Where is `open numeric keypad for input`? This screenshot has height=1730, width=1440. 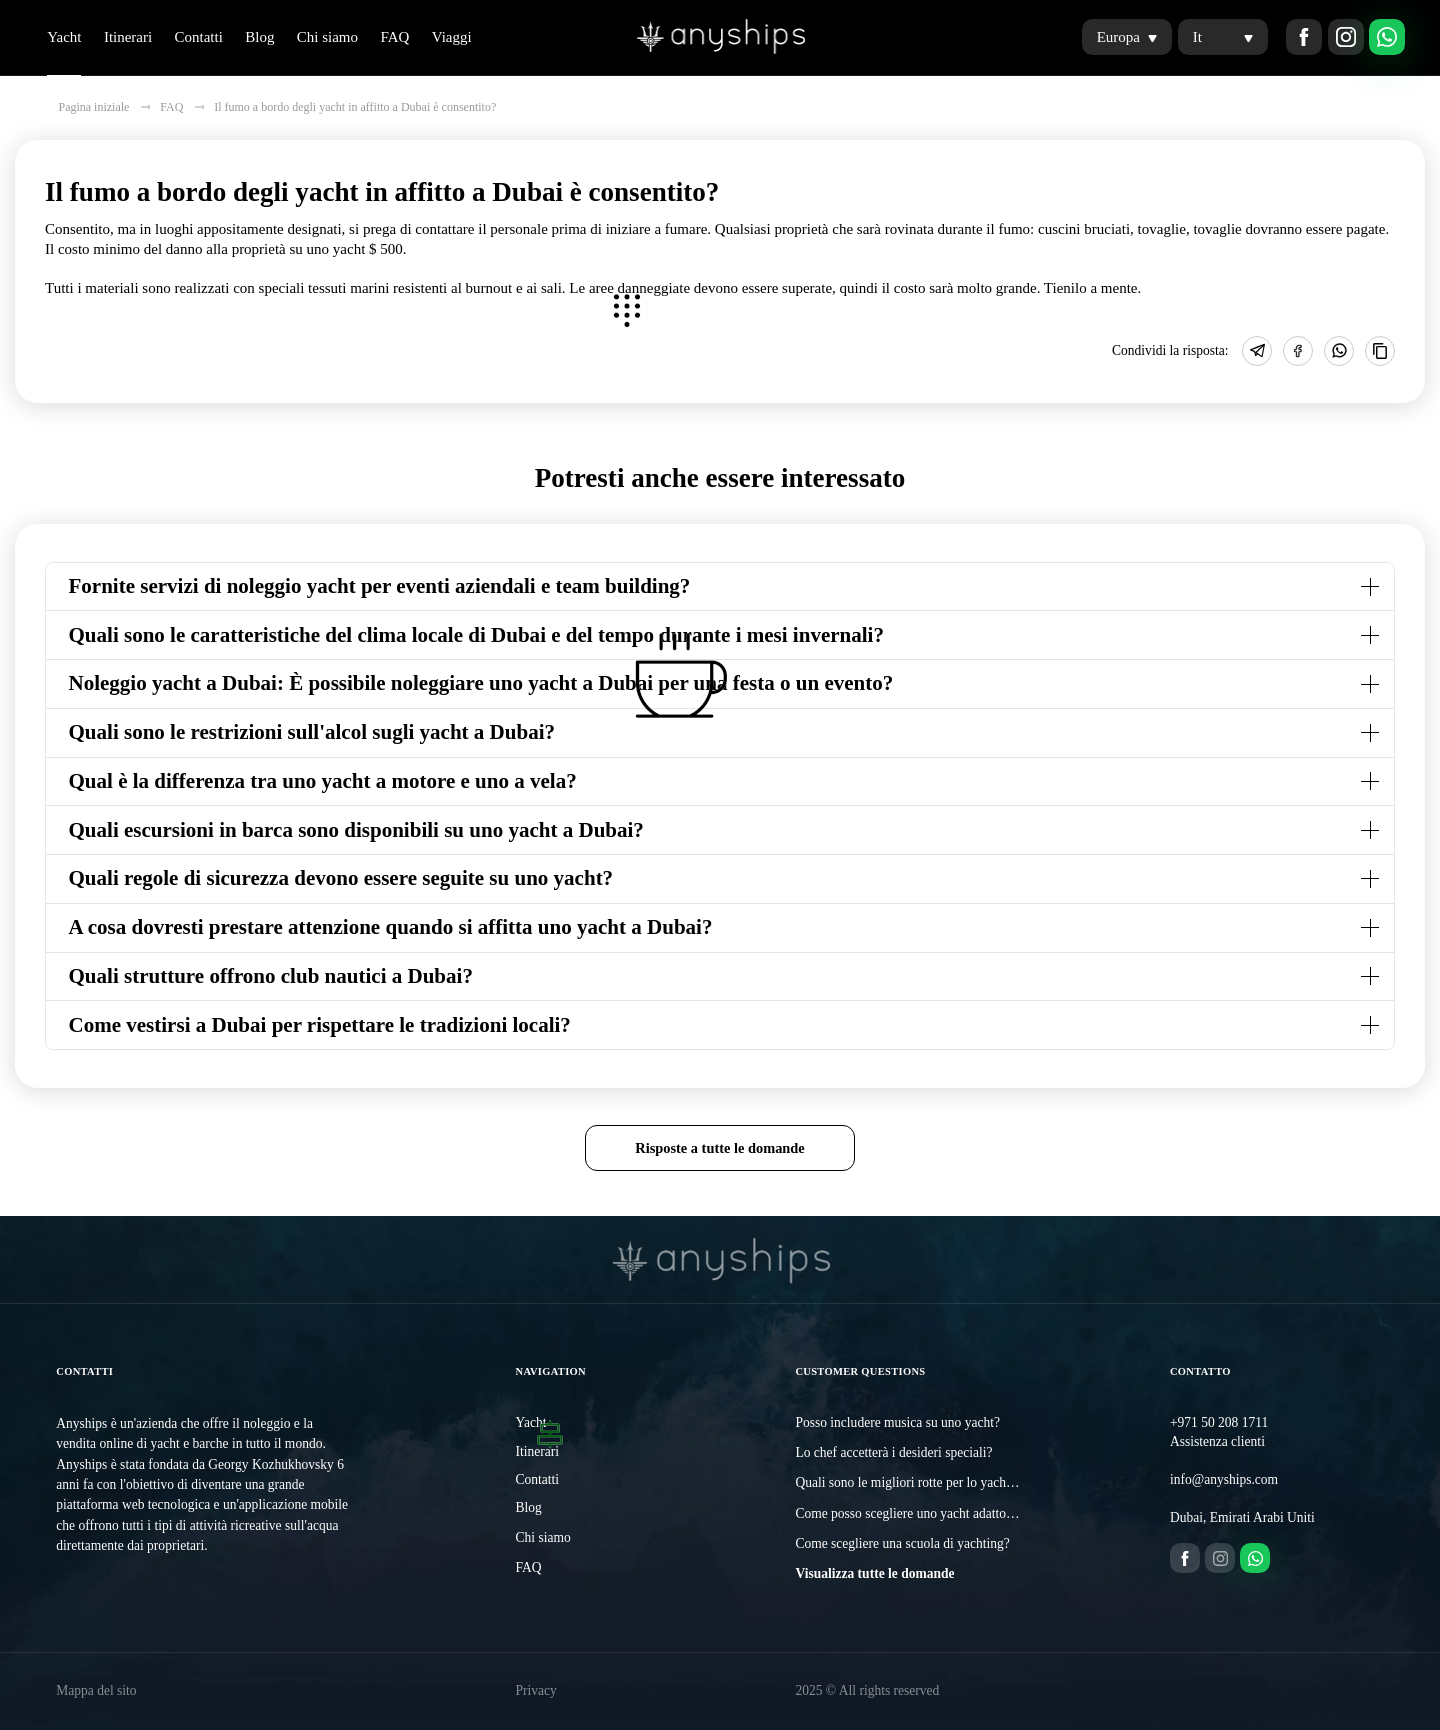 open numeric keypad for input is located at coordinates (627, 310).